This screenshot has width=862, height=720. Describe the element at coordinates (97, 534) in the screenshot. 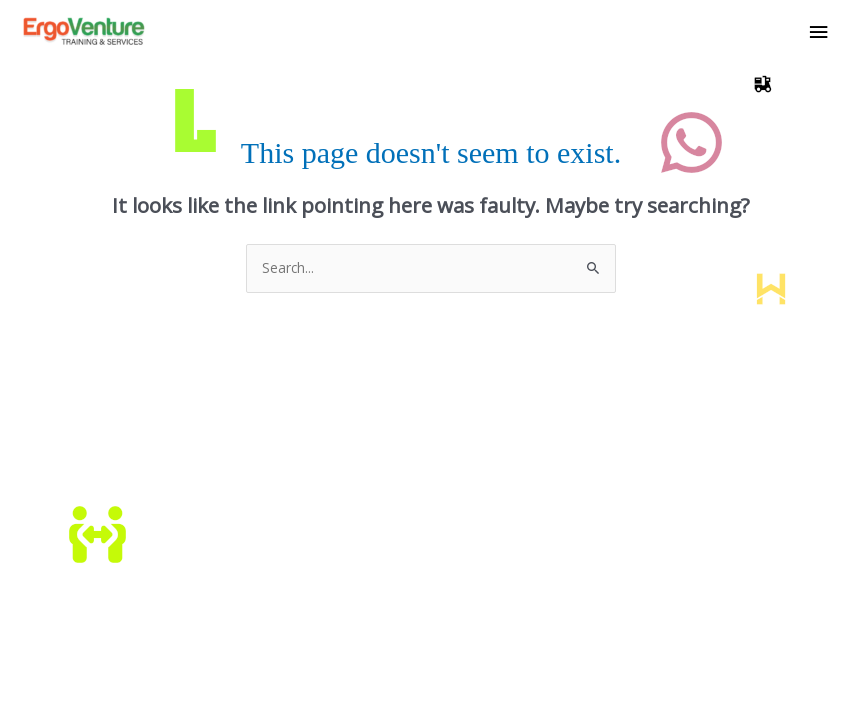

I see `manage user connections or relationships` at that location.